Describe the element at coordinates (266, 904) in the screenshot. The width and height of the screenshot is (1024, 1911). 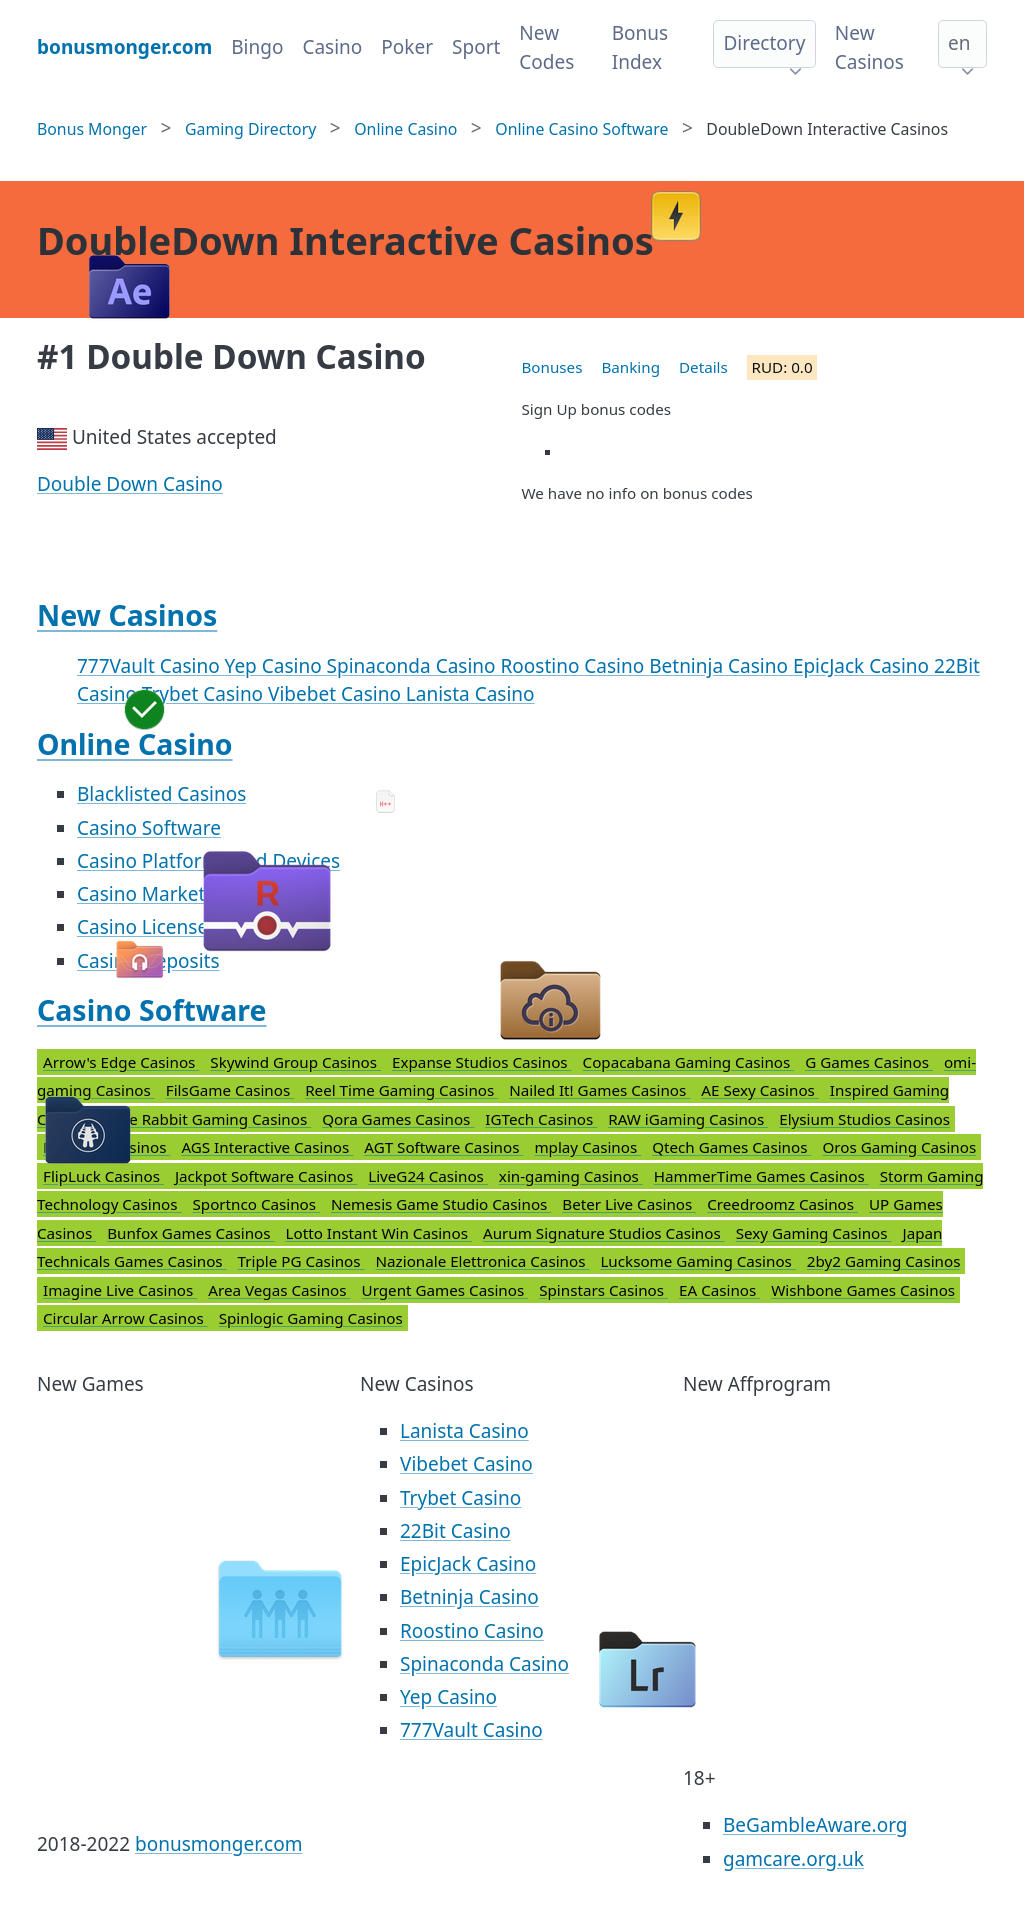
I see `folder for Pokémon Team Rocket collection or fan content` at that location.